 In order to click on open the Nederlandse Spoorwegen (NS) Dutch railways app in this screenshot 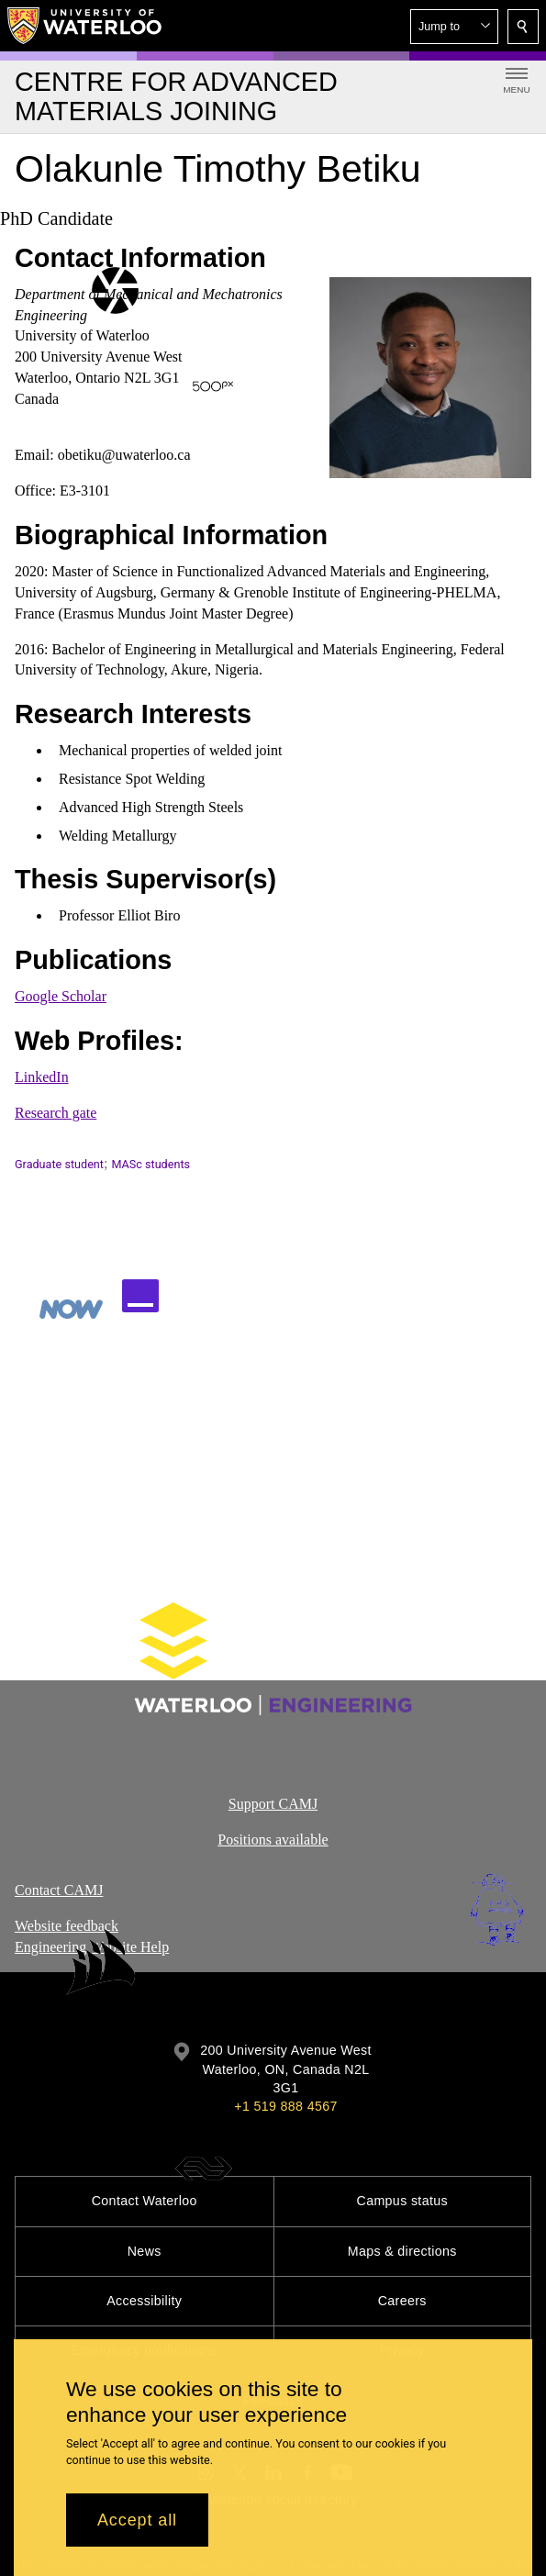, I will do `click(204, 2169)`.